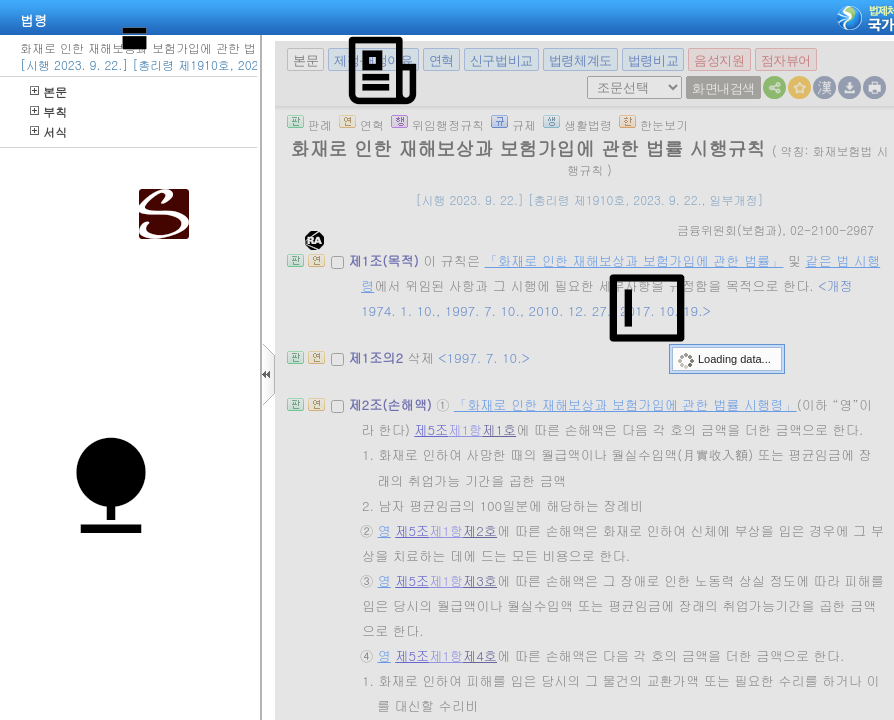  What do you see at coordinates (314, 240) in the screenshot?
I see `visit rockwell automation website` at bounding box center [314, 240].